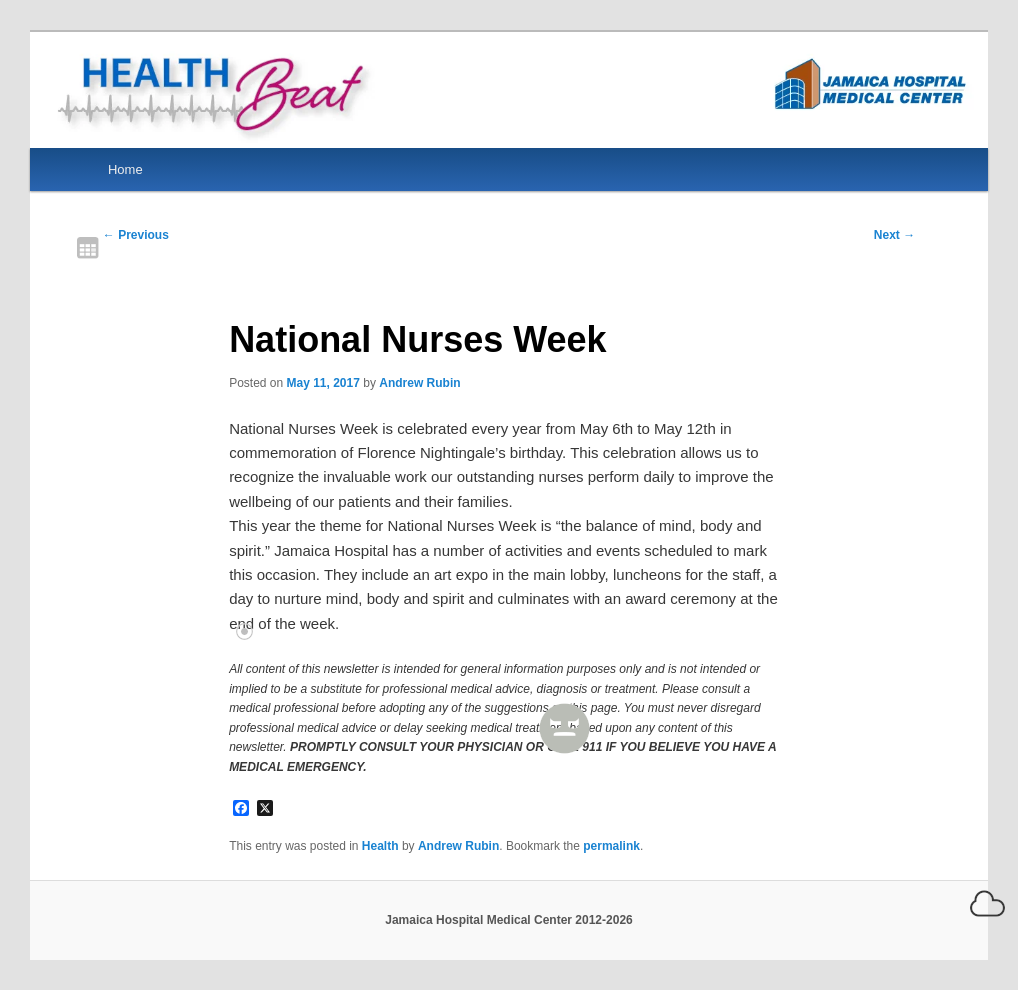 The height and width of the screenshot is (990, 1018). Describe the element at coordinates (564, 728) in the screenshot. I see `react with anger to a message or post` at that location.